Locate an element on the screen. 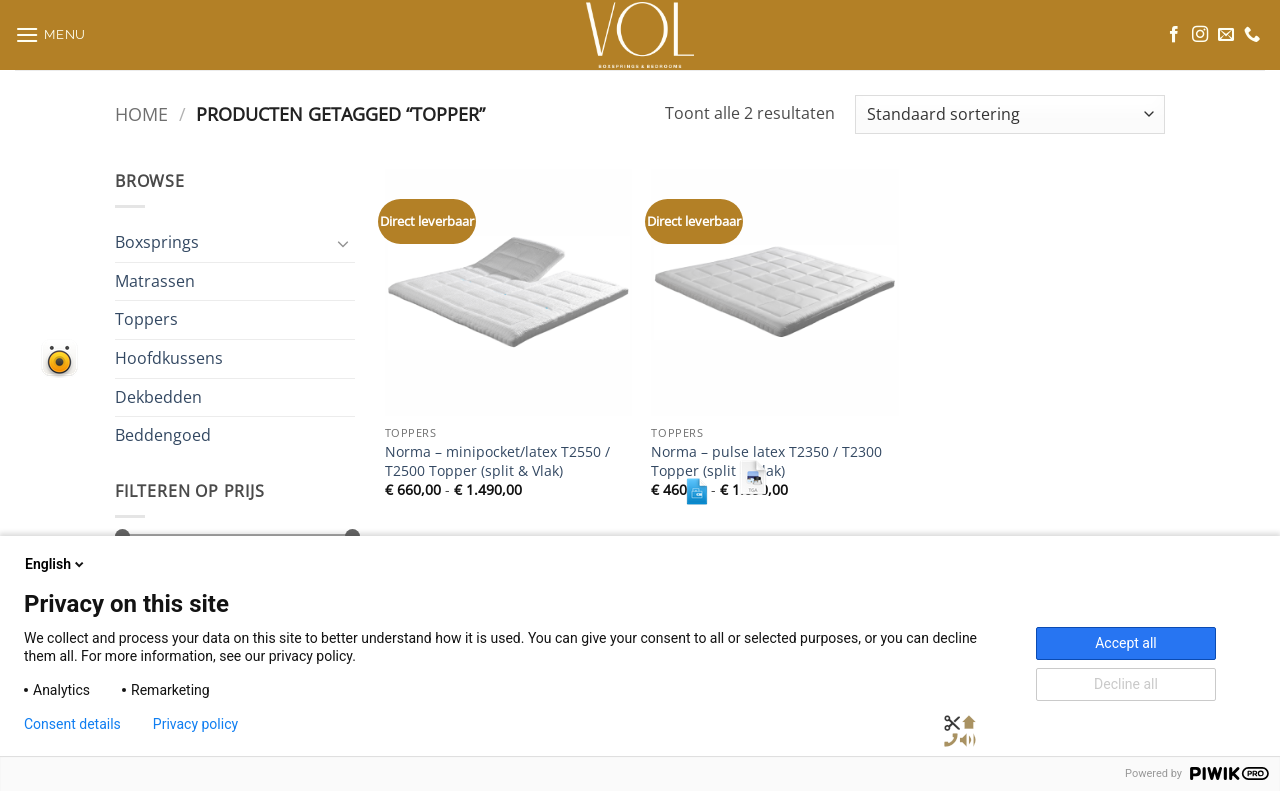 The height and width of the screenshot is (791, 1280). open GTK icon browser application is located at coordinates (960, 731).